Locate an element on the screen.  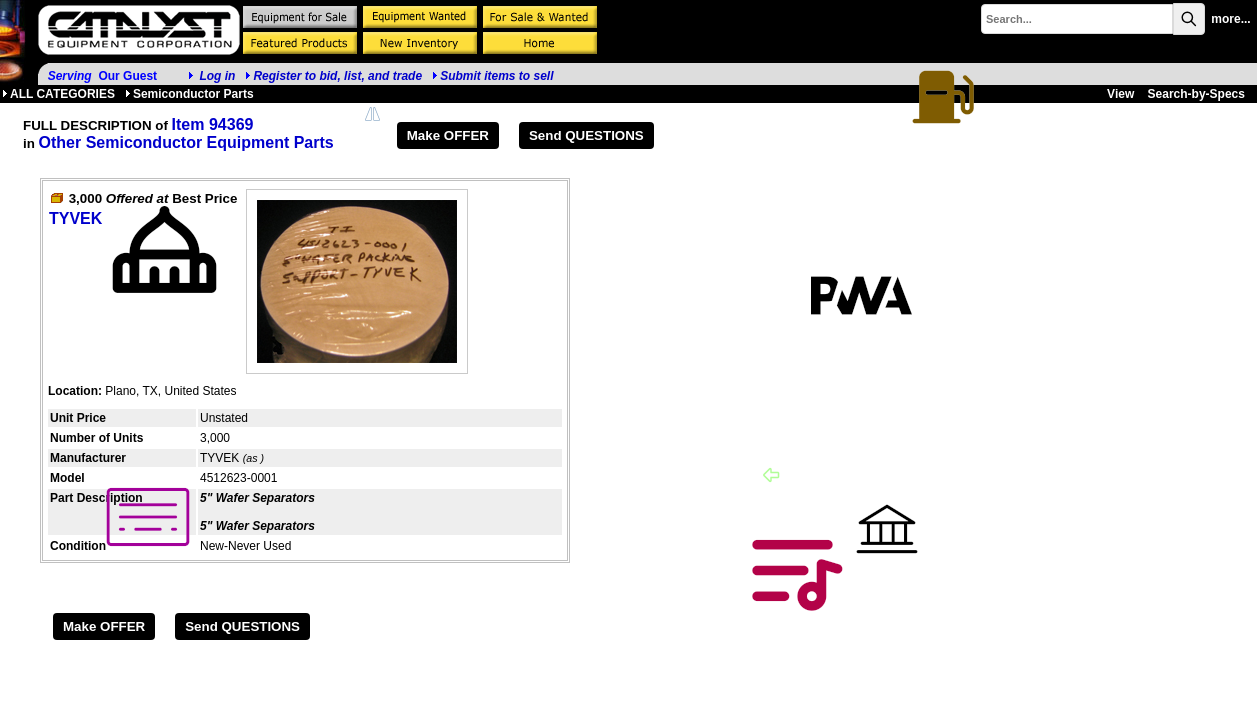
progressive web app logo is located at coordinates (861, 295).